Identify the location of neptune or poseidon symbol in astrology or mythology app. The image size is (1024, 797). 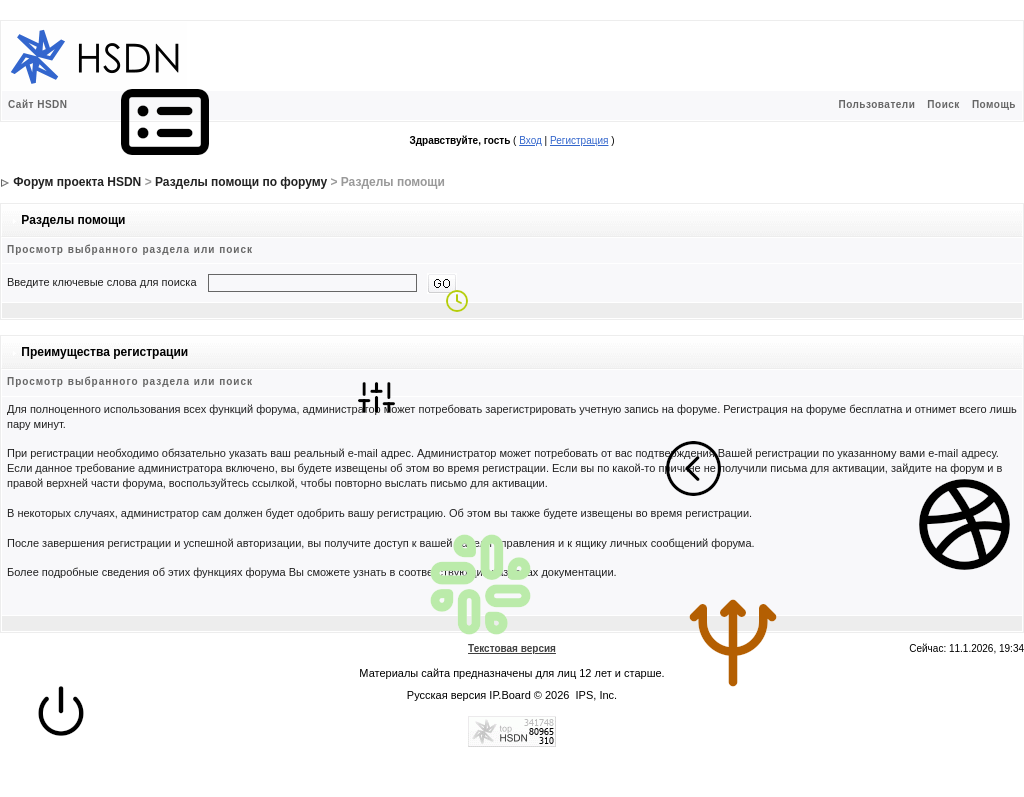
(733, 643).